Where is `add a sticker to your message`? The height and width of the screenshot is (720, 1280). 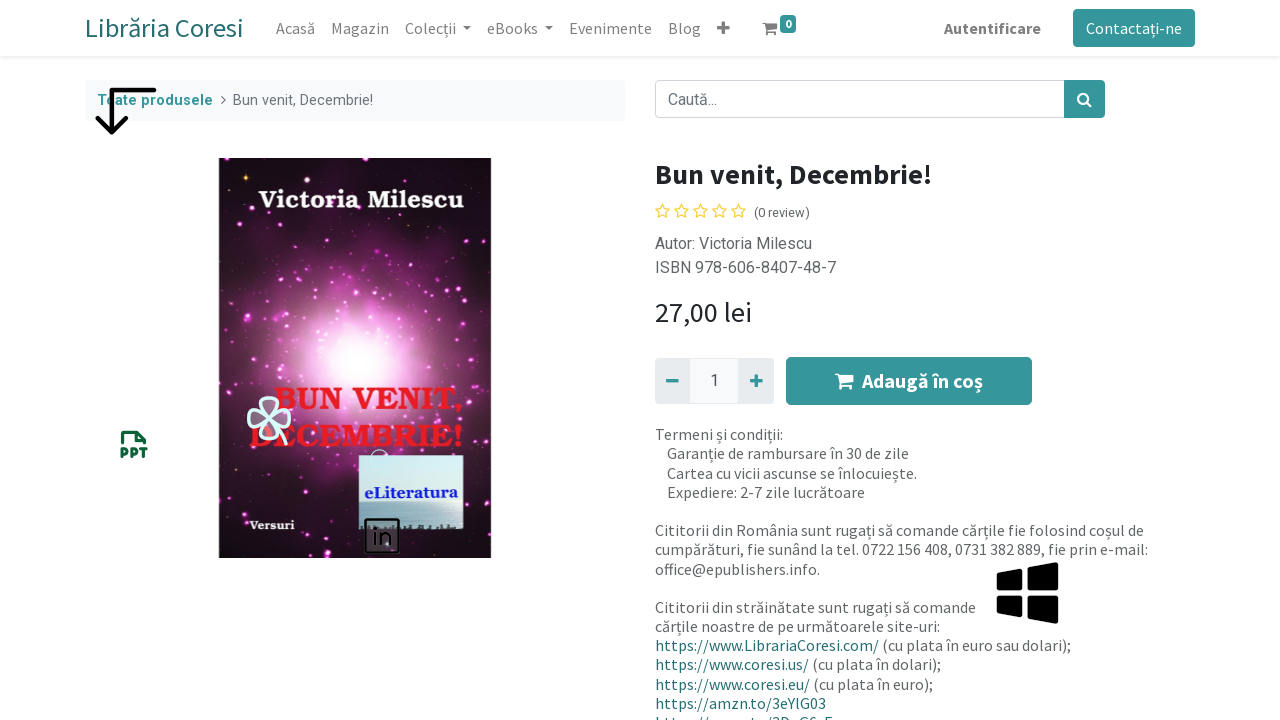 add a sticker to your message is located at coordinates (379, 458).